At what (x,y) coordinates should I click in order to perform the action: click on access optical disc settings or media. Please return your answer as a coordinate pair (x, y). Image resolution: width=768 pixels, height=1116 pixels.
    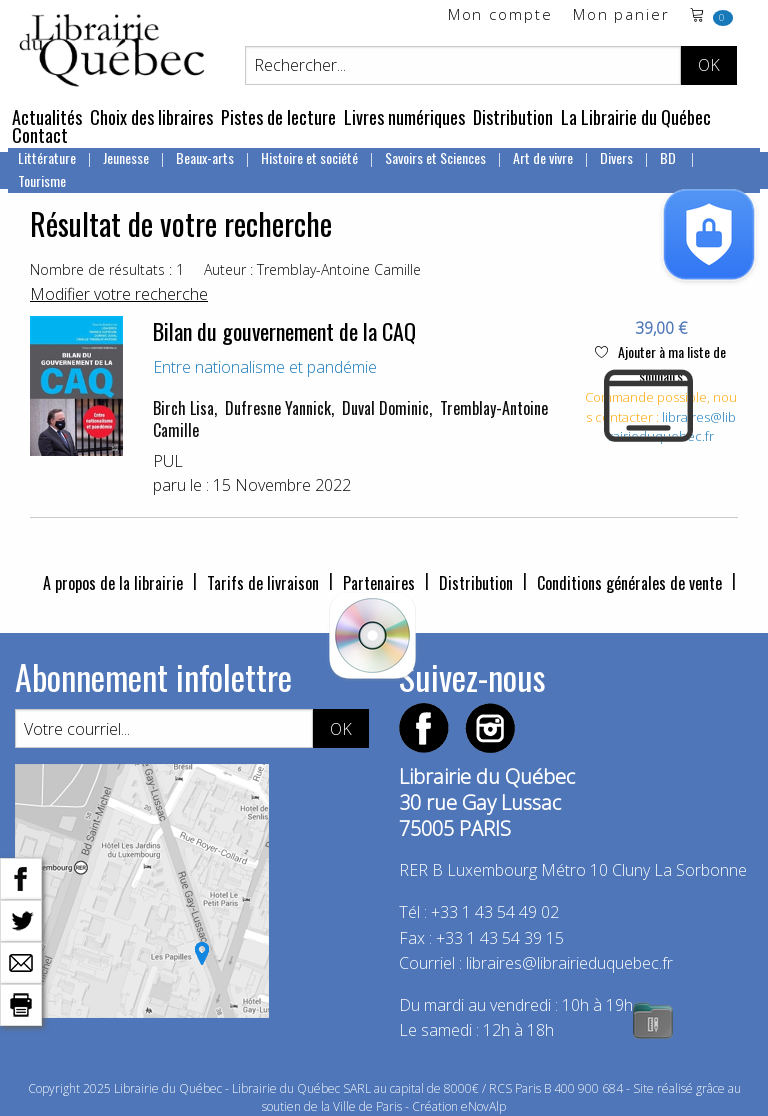
    Looking at the image, I should click on (372, 635).